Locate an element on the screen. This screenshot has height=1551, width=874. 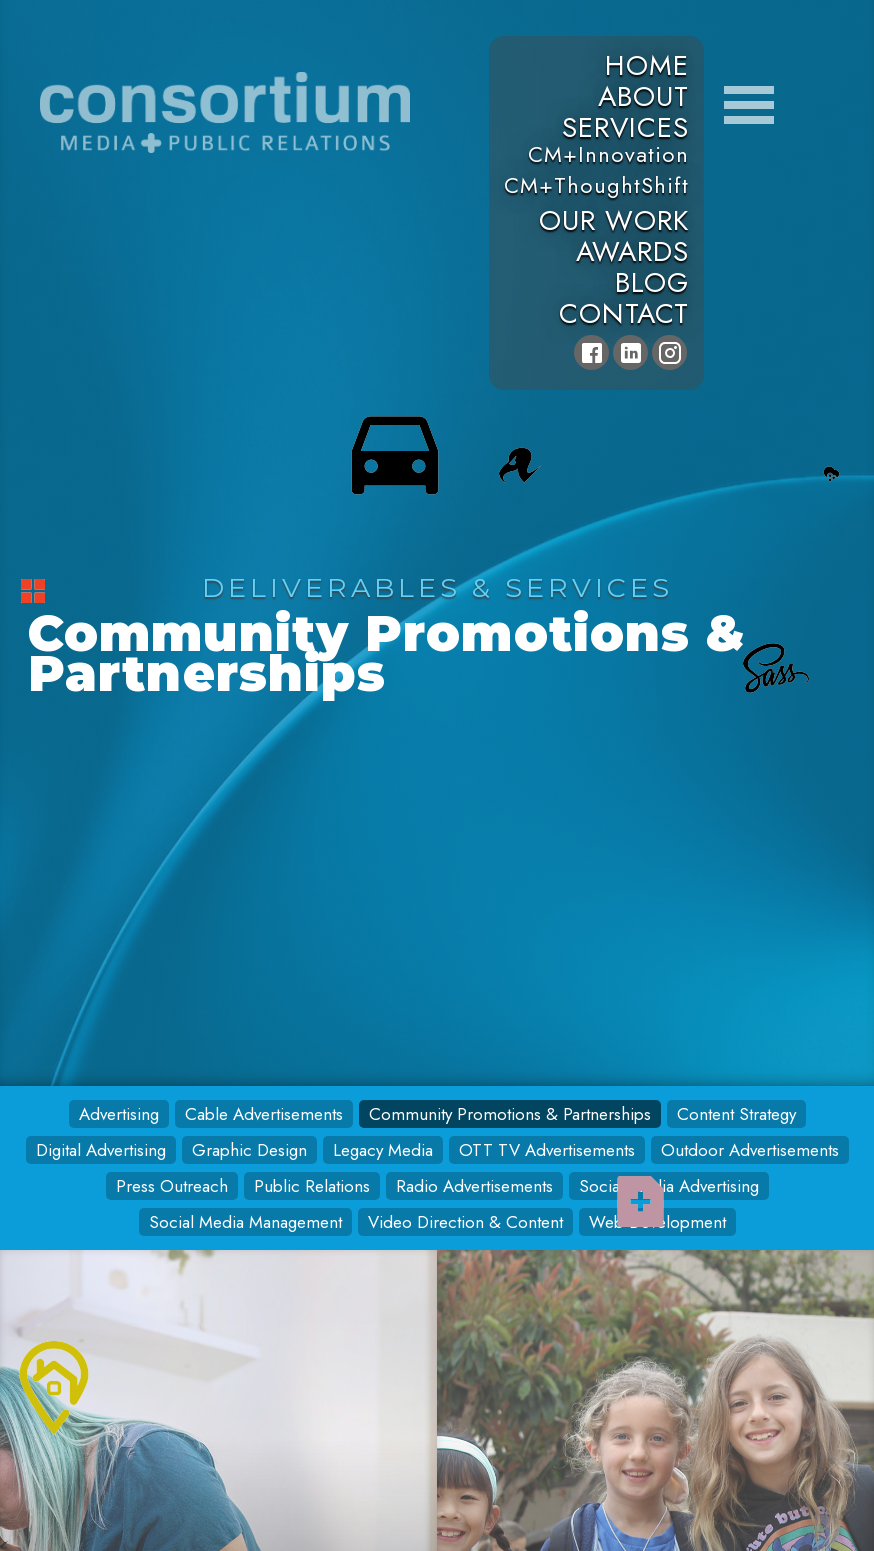
access app grid or menu is located at coordinates (33, 591).